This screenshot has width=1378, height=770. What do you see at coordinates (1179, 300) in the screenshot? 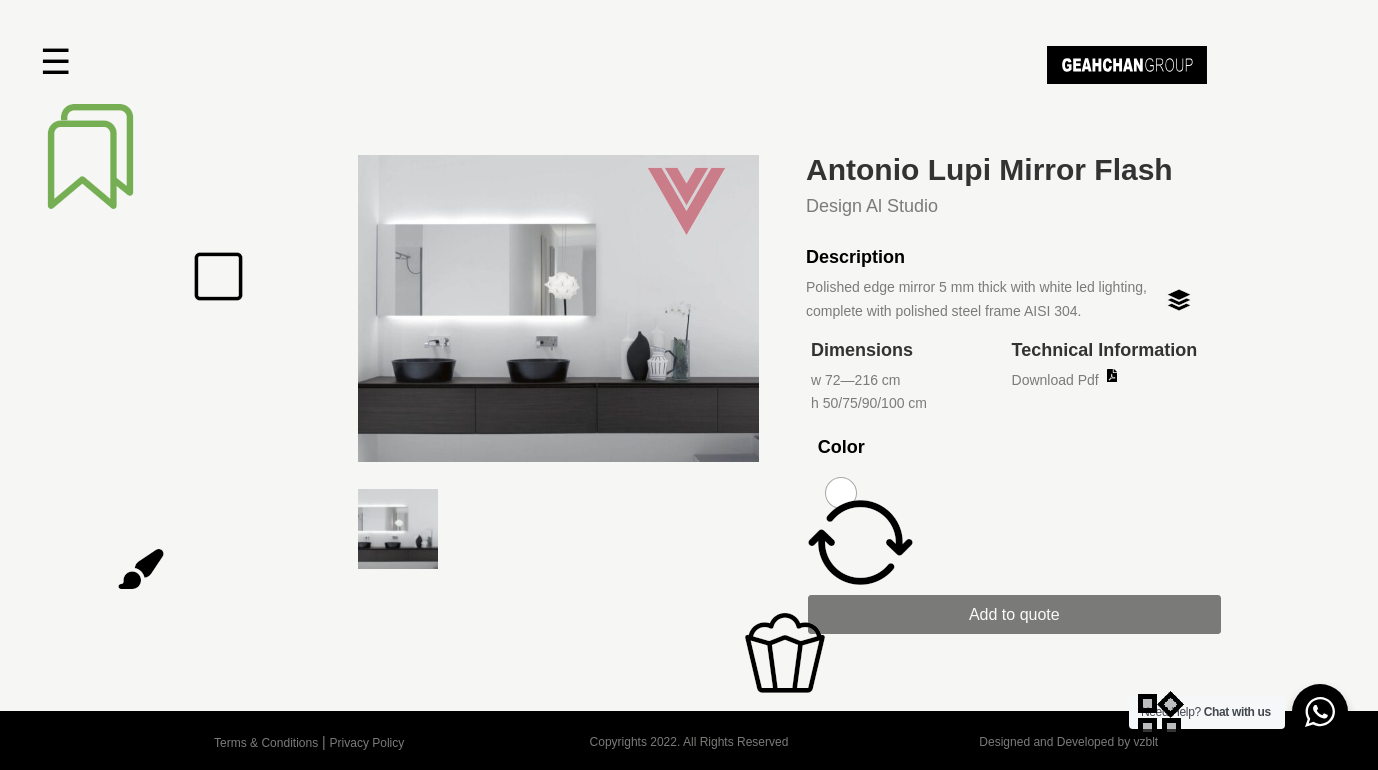
I see `view or manage layers` at bounding box center [1179, 300].